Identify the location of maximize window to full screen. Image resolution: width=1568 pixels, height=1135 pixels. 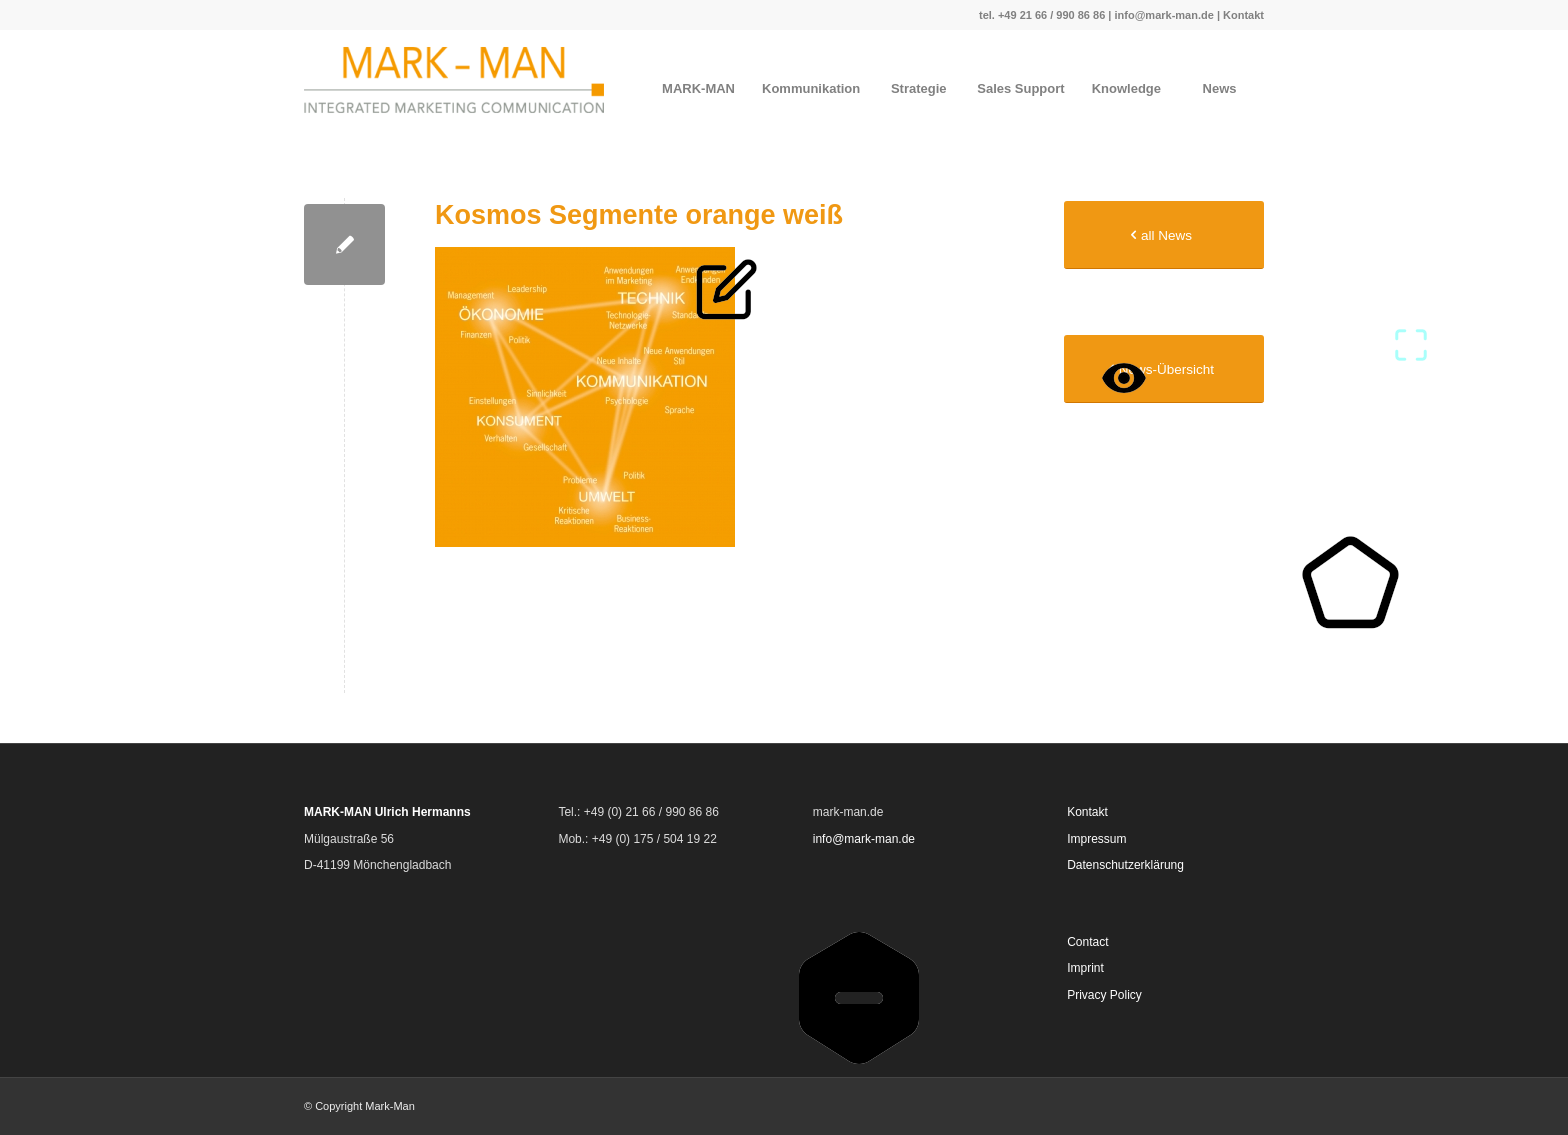
(1411, 345).